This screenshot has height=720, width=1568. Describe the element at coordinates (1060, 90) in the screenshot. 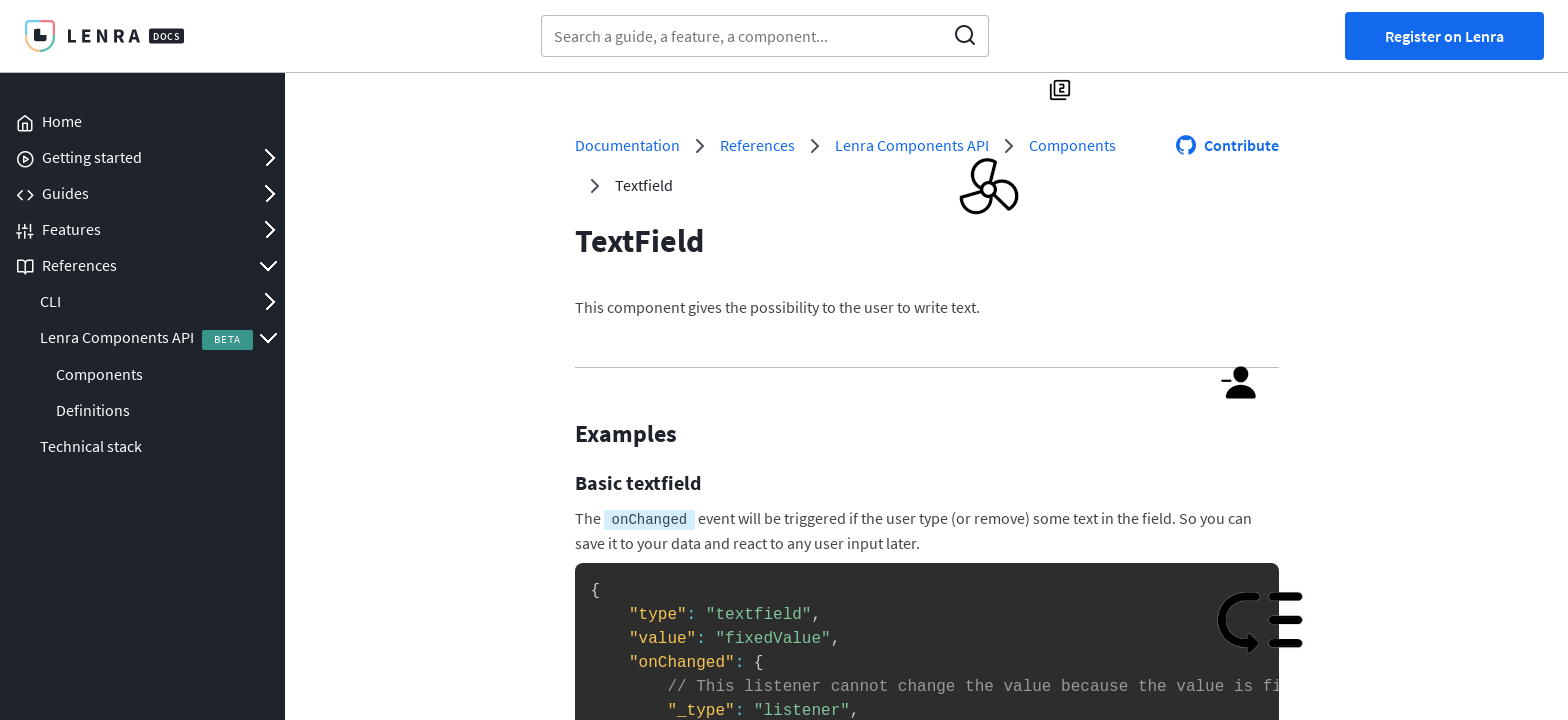

I see `indicates 2 items selected or stacked` at that location.